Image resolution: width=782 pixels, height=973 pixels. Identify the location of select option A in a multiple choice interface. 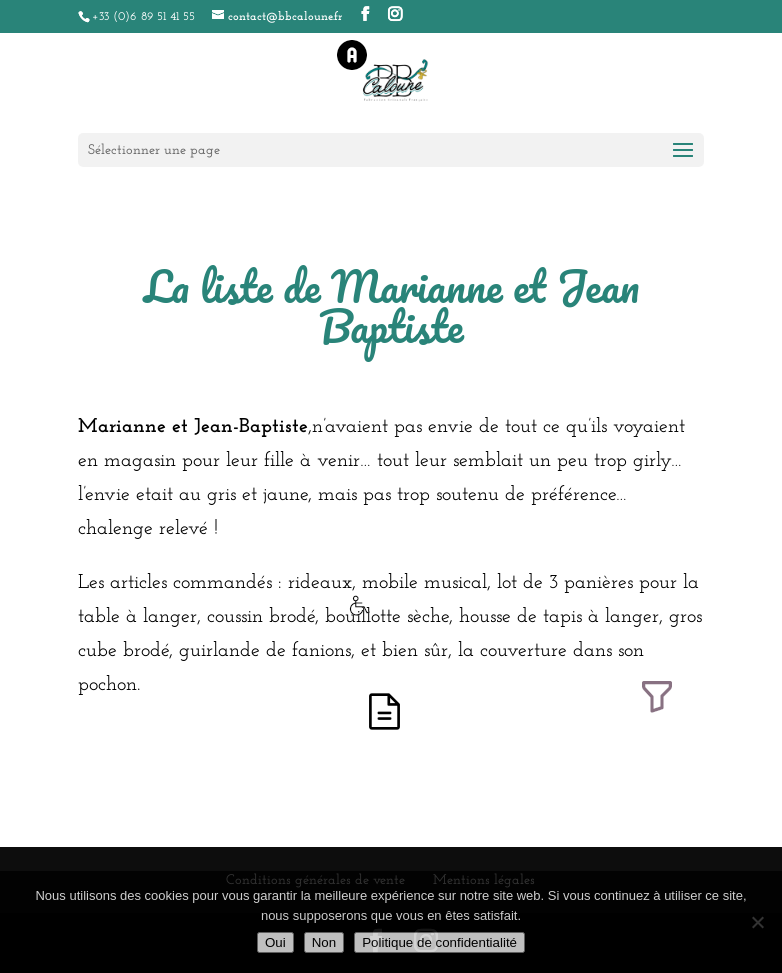
(352, 55).